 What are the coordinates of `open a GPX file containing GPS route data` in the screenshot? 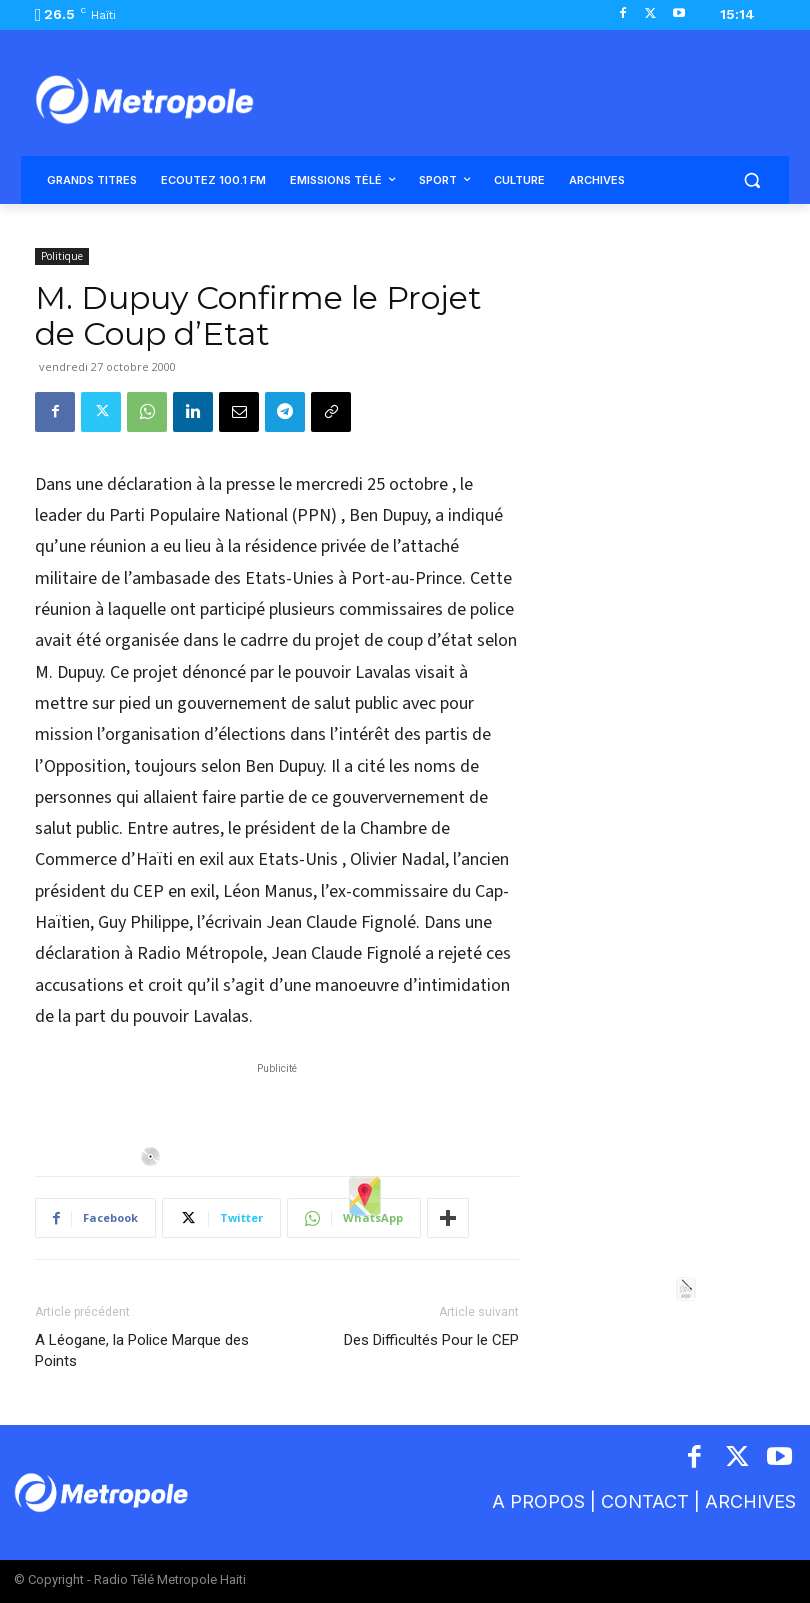 It's located at (365, 1196).